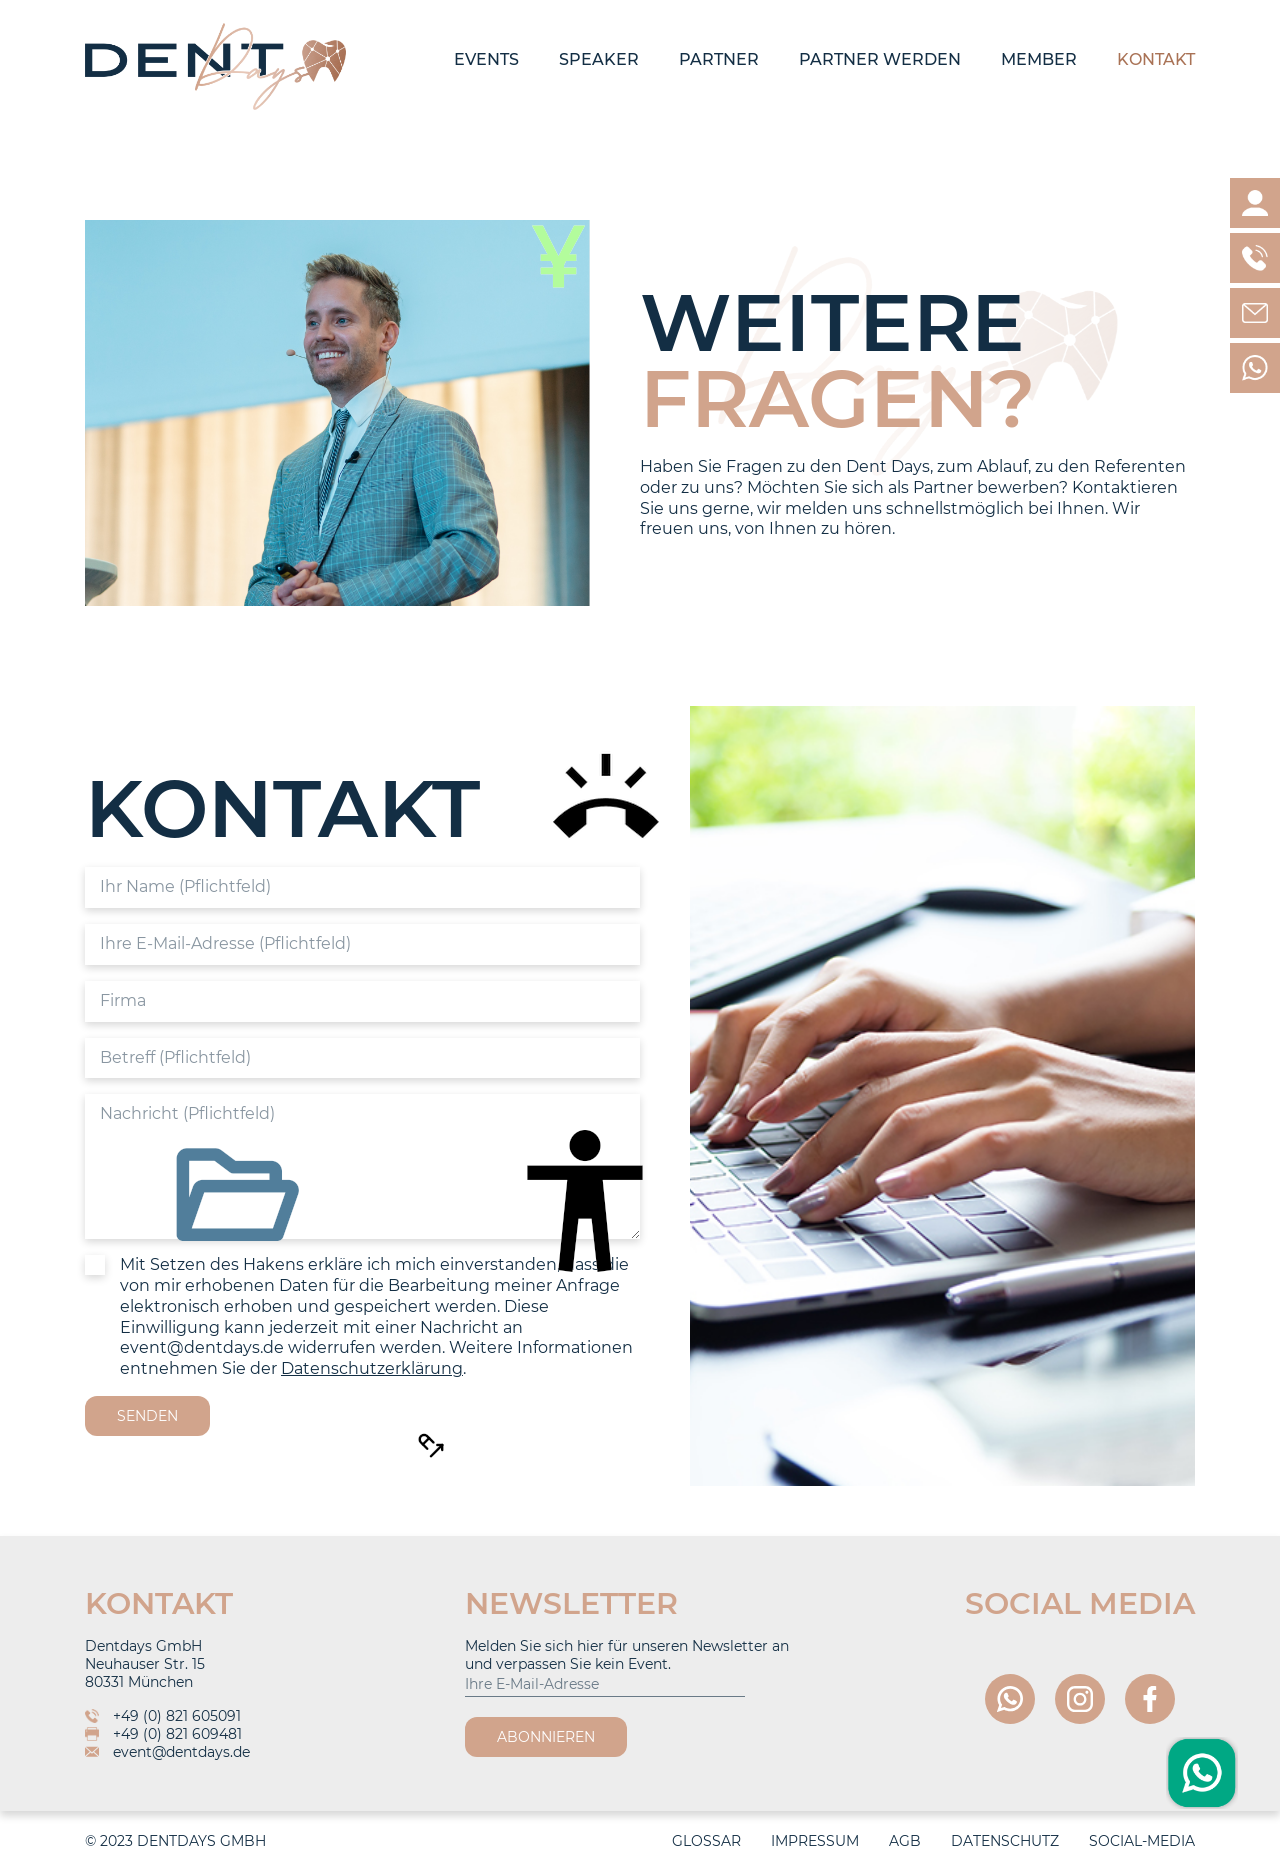 Image resolution: width=1280 pixels, height=1869 pixels. I want to click on change text orientation or direction, so click(431, 1445).